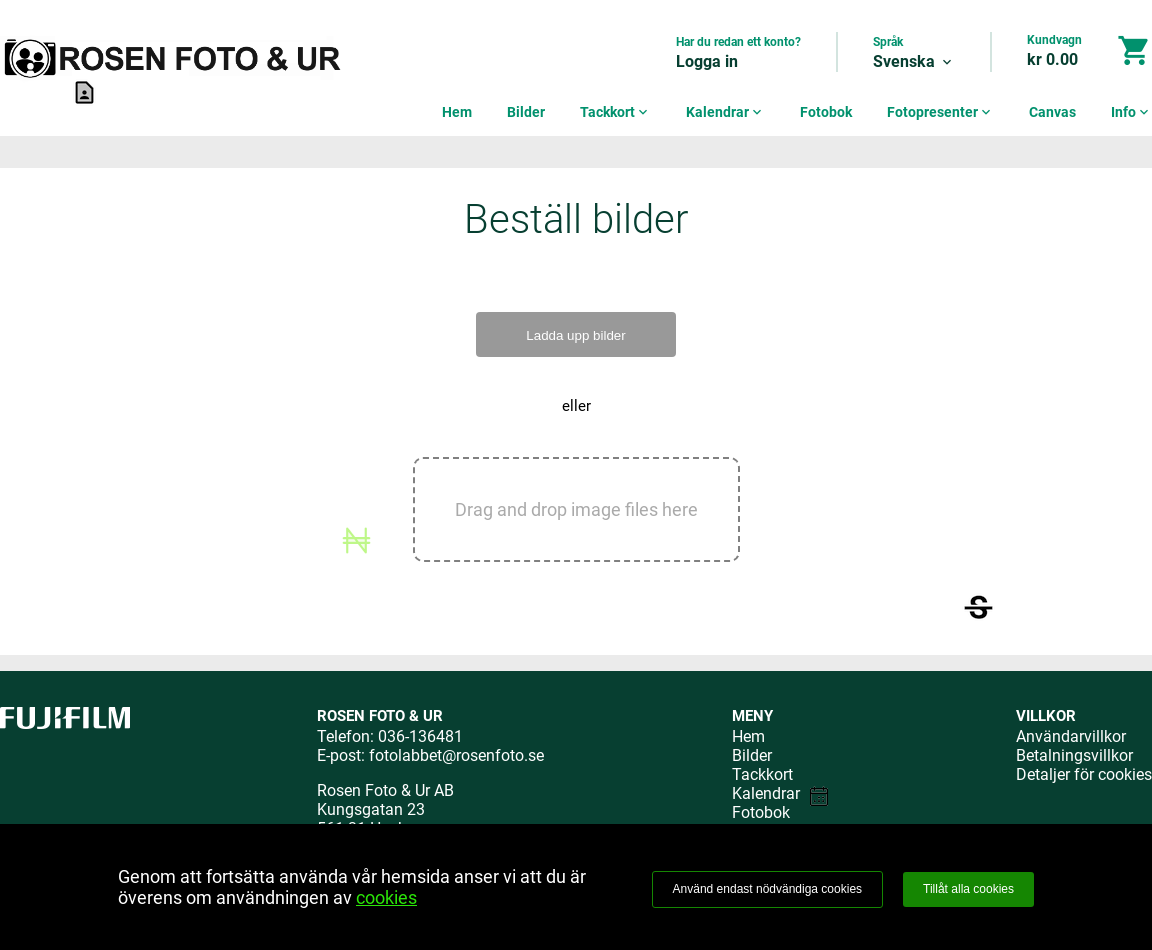 This screenshot has height=950, width=1152. What do you see at coordinates (356, 540) in the screenshot?
I see `view or select Nigerian naira currency` at bounding box center [356, 540].